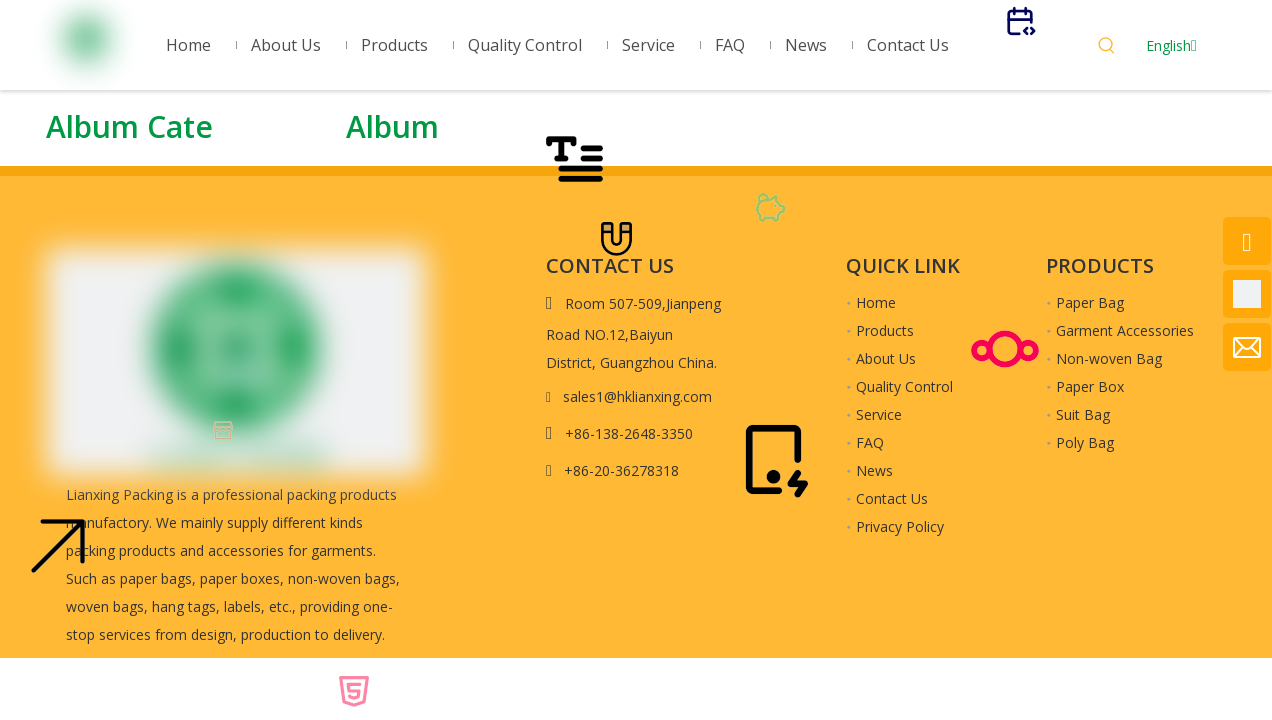  I want to click on view or manage scheduled code deployments, so click(1020, 21).